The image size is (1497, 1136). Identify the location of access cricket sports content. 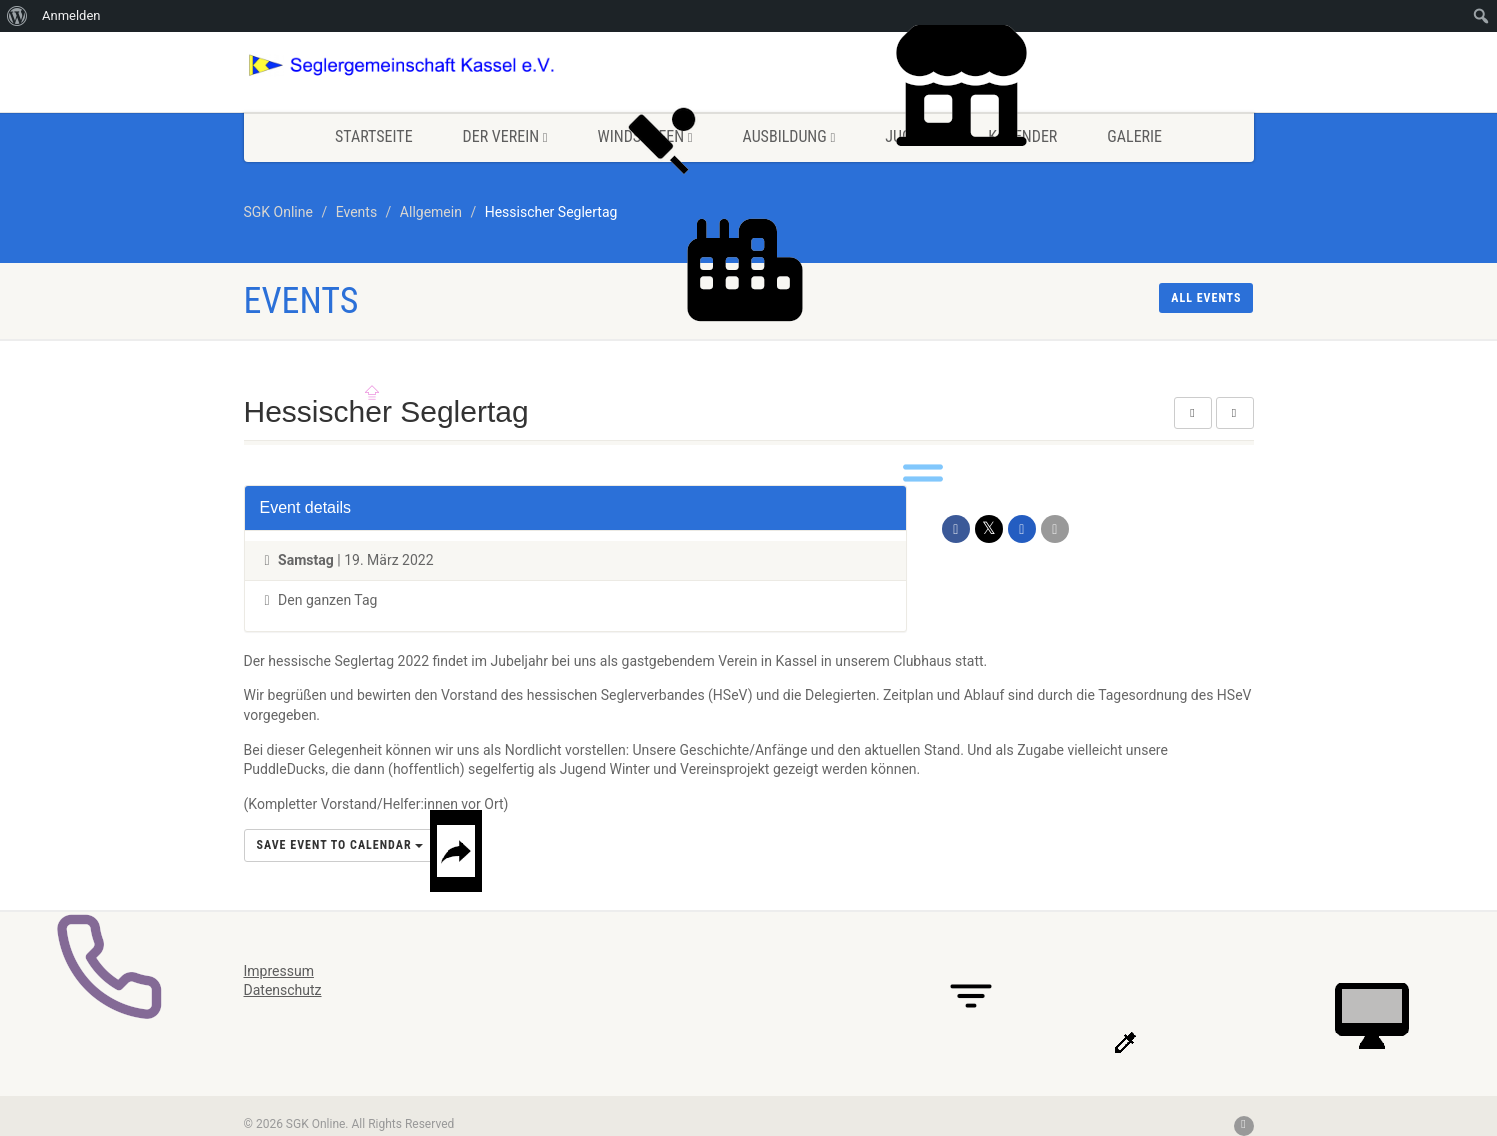
(662, 141).